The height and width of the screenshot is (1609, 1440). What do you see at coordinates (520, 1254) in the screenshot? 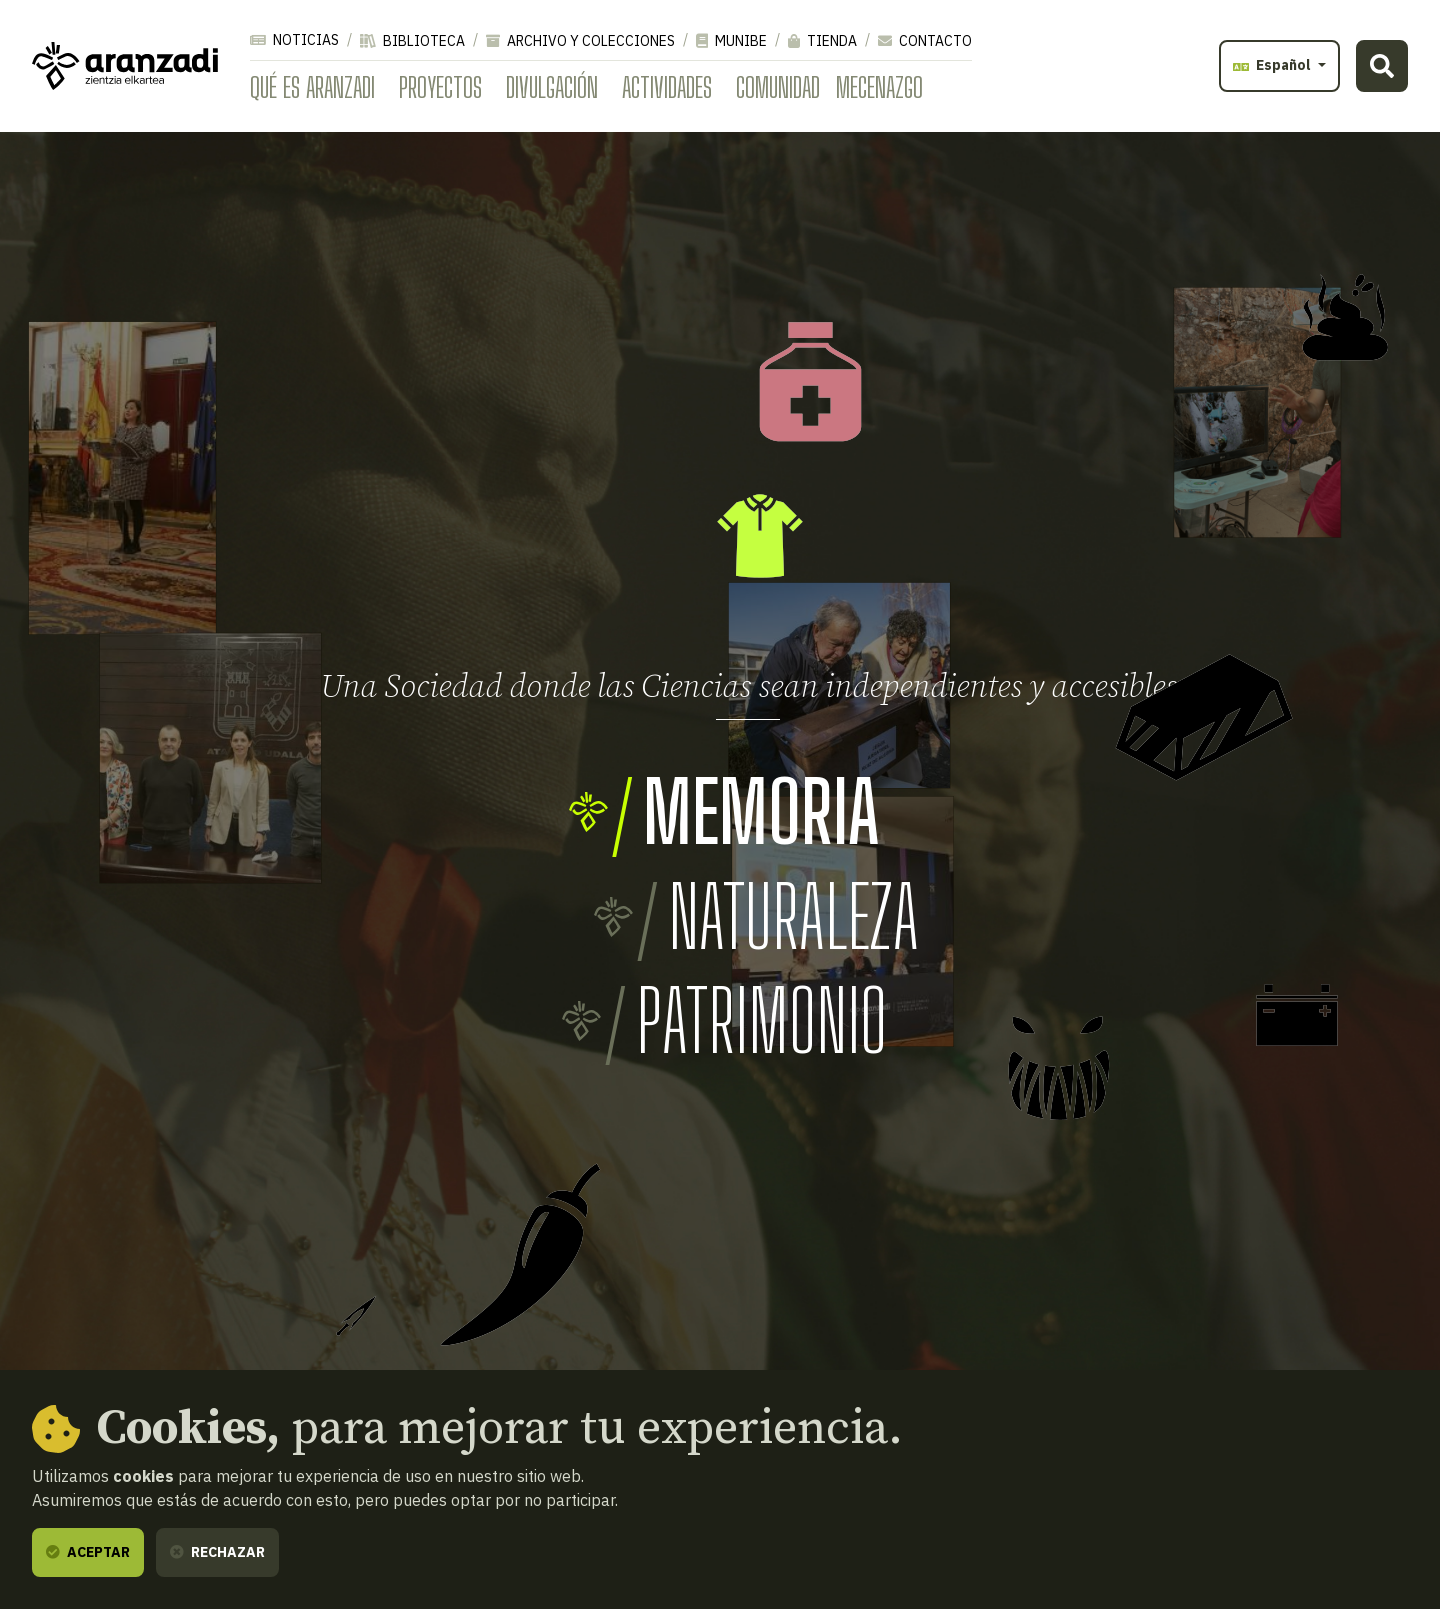
I see `indicates spicy or hot content/food item` at bounding box center [520, 1254].